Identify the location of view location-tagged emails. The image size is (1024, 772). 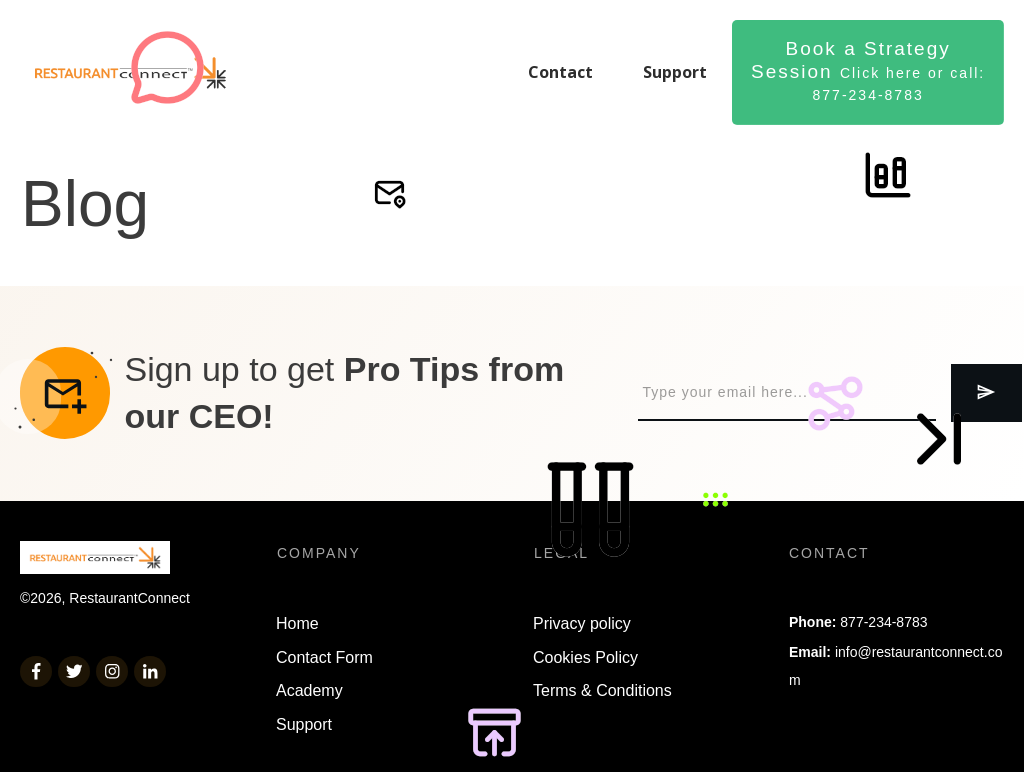
(389, 192).